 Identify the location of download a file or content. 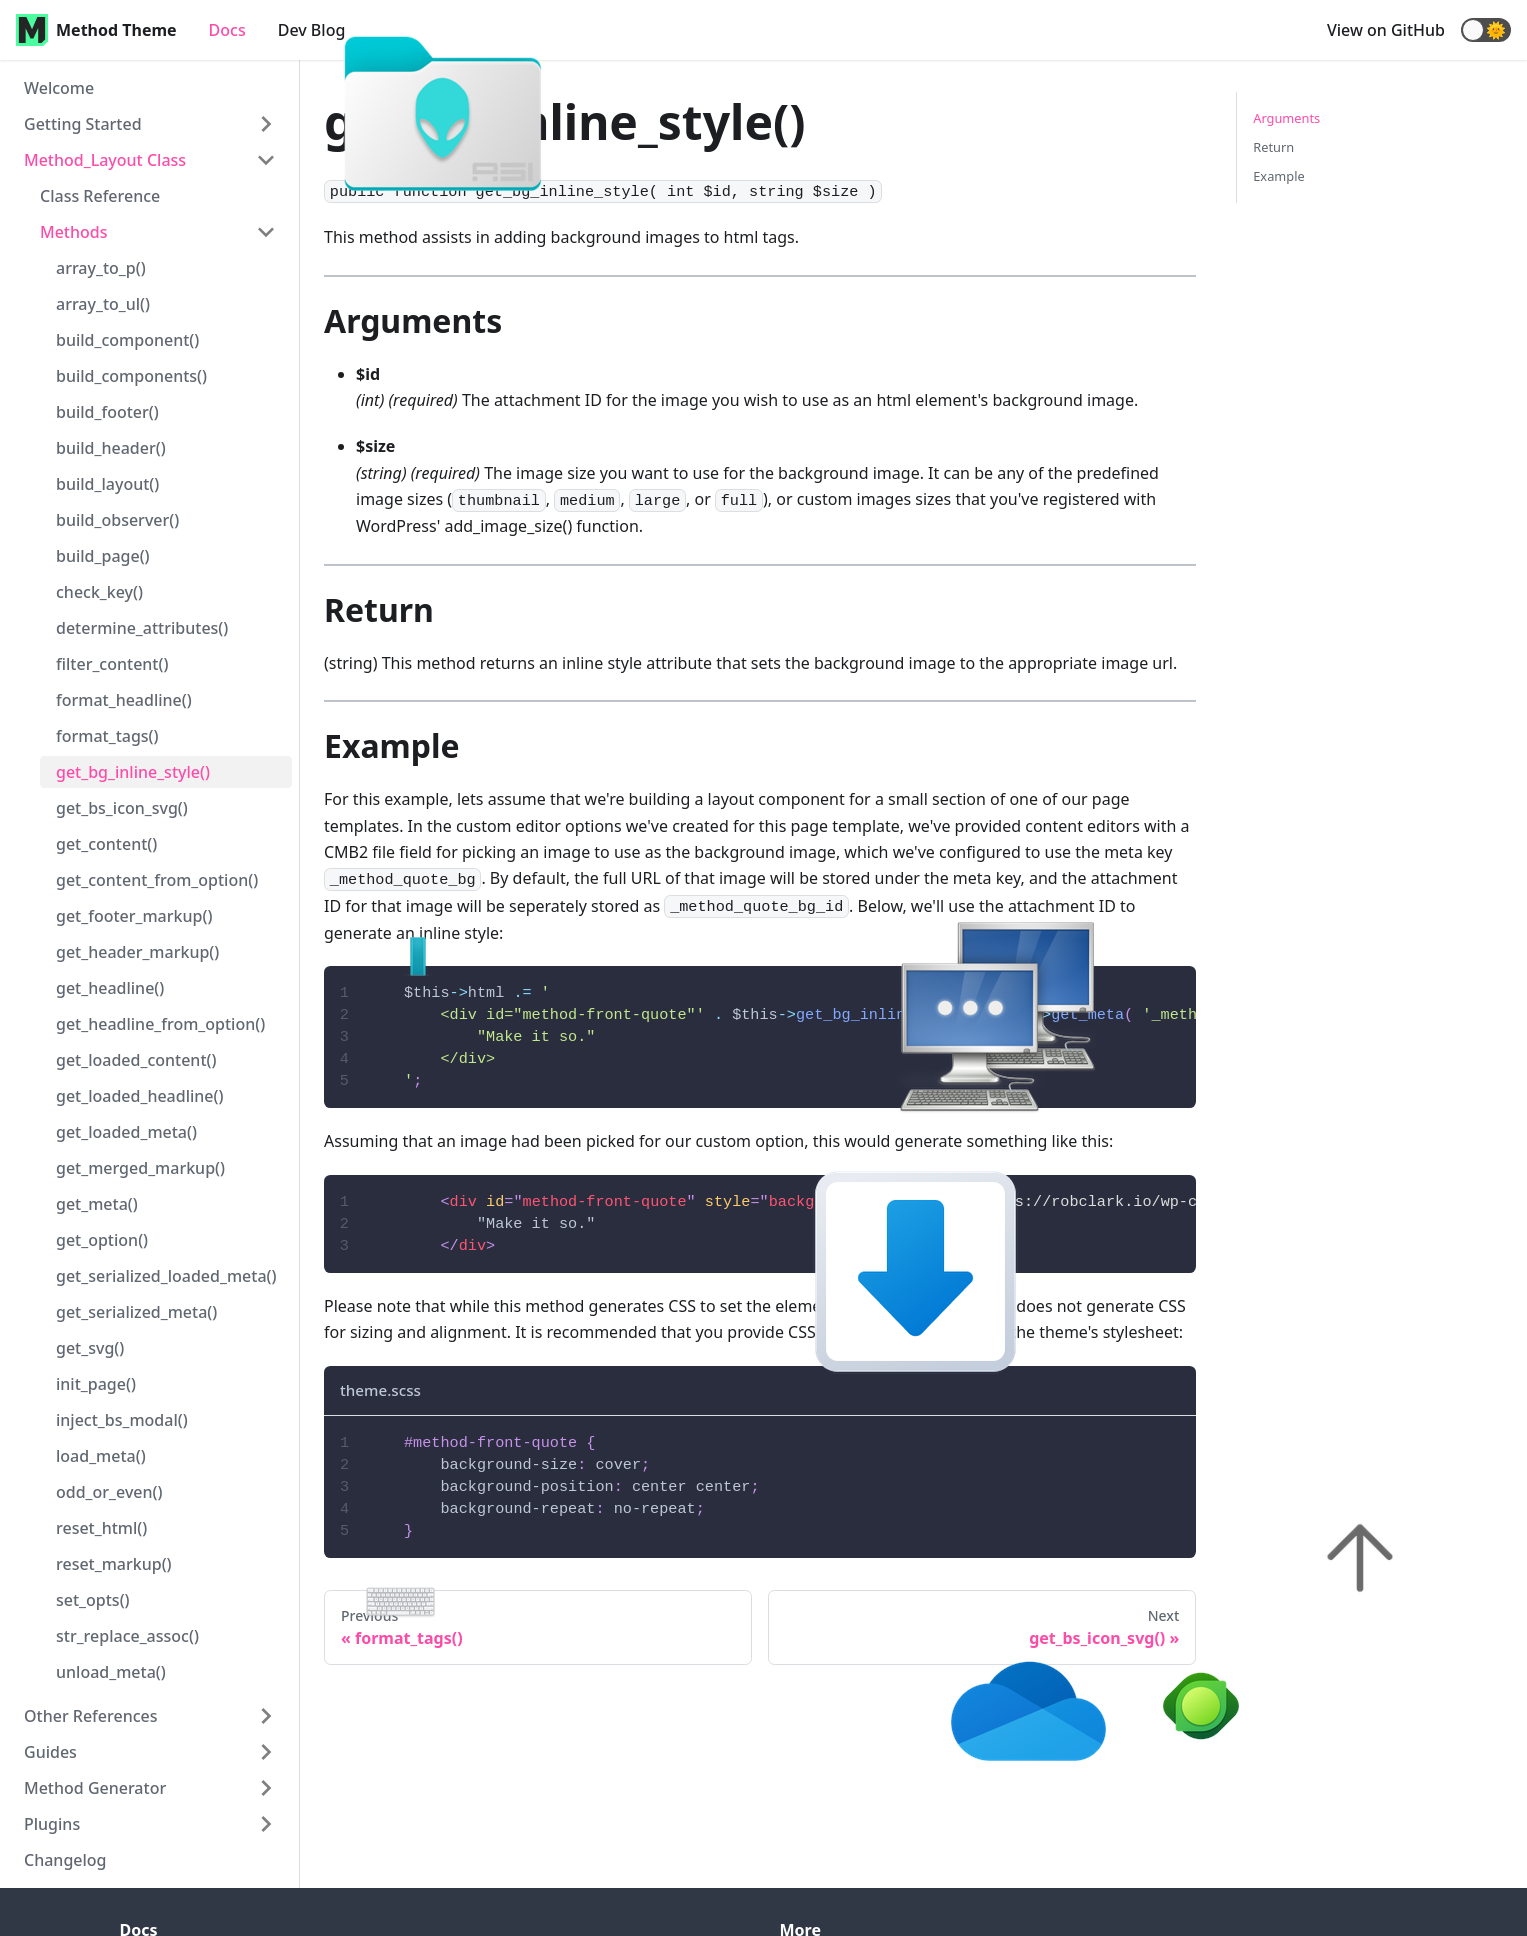
(915, 1271).